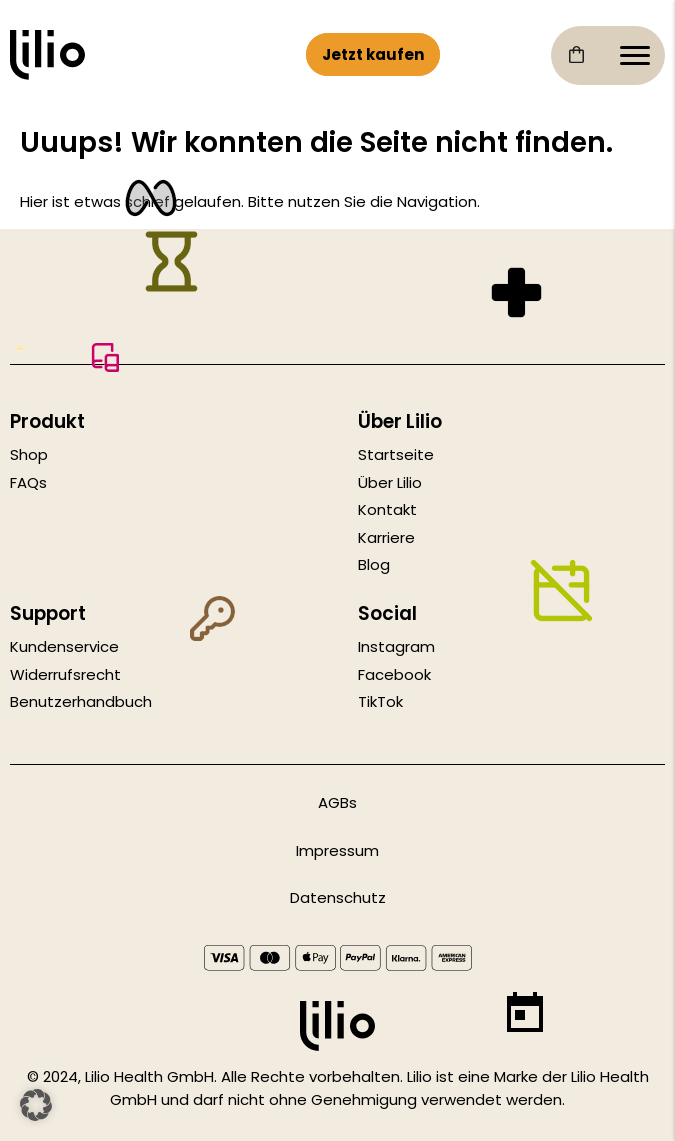 Image resolution: width=675 pixels, height=1141 pixels. Describe the element at coordinates (212, 618) in the screenshot. I see `access security or authentication settings` at that location.